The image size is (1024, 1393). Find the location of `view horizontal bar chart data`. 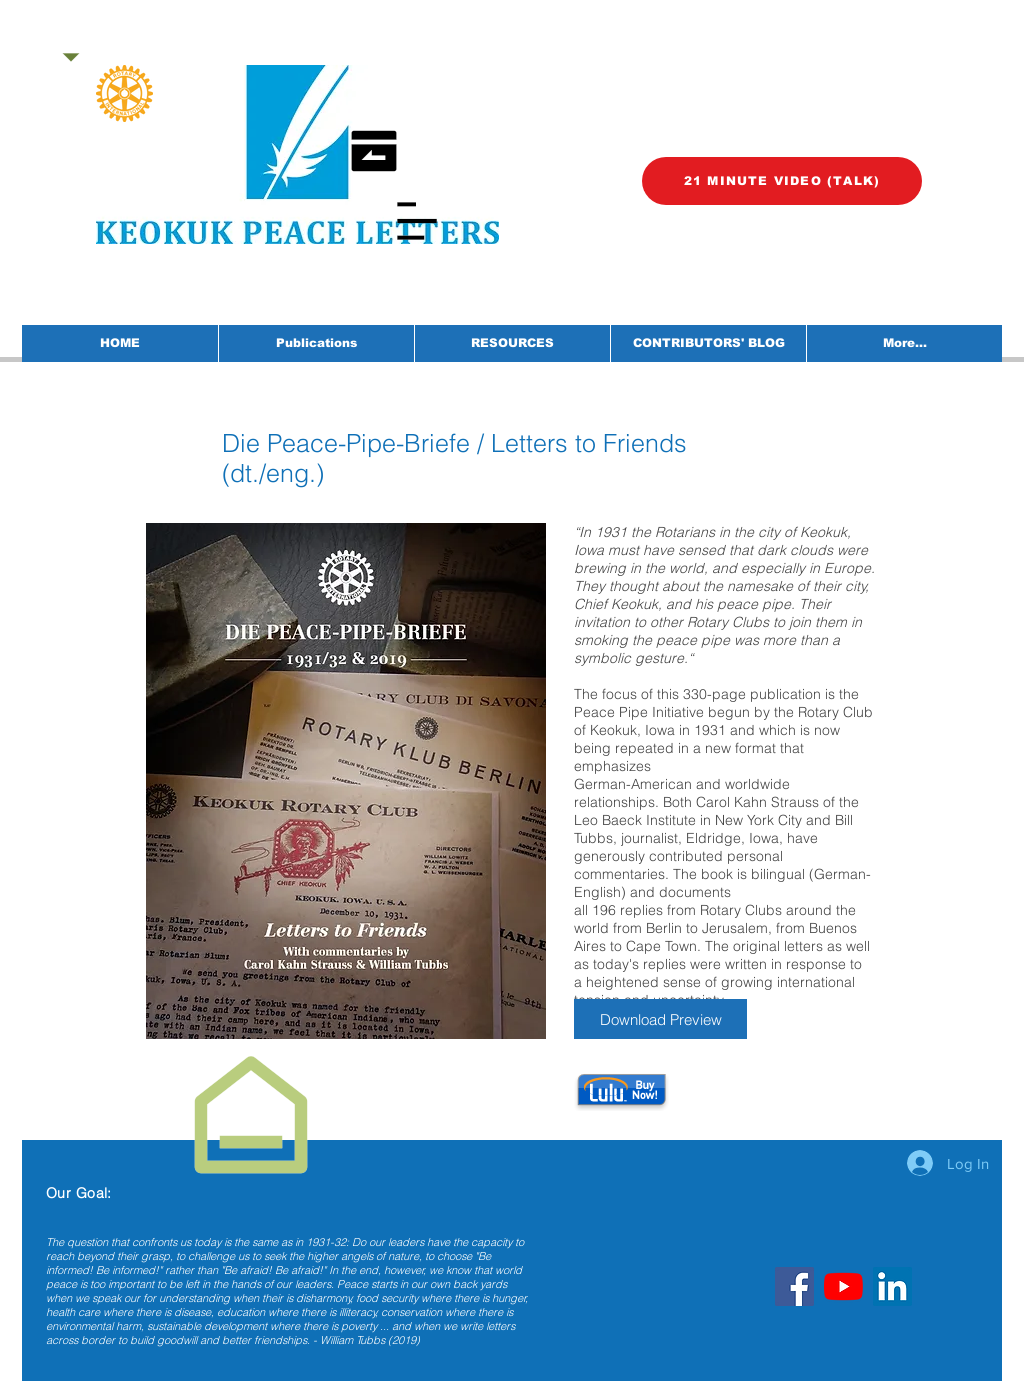

view horizontal bar chart data is located at coordinates (416, 221).